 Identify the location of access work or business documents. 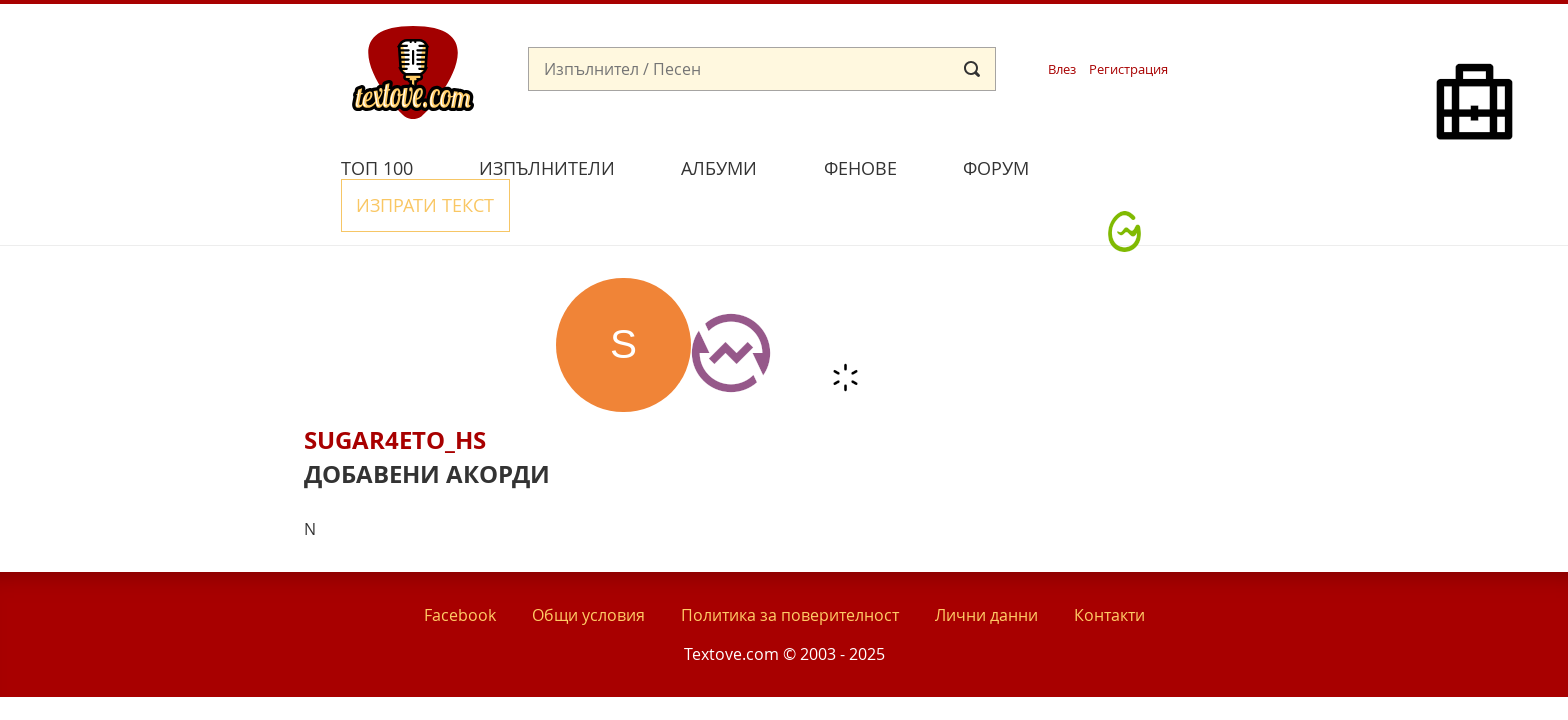
(1474, 105).